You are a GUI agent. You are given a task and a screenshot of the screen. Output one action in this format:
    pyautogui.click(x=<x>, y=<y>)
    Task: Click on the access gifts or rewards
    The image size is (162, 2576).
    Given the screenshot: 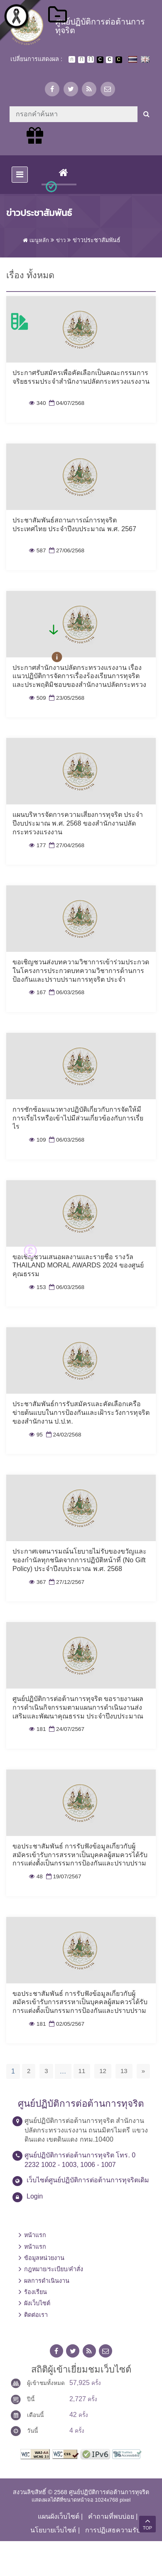 What is the action you would take?
    pyautogui.click(x=35, y=135)
    